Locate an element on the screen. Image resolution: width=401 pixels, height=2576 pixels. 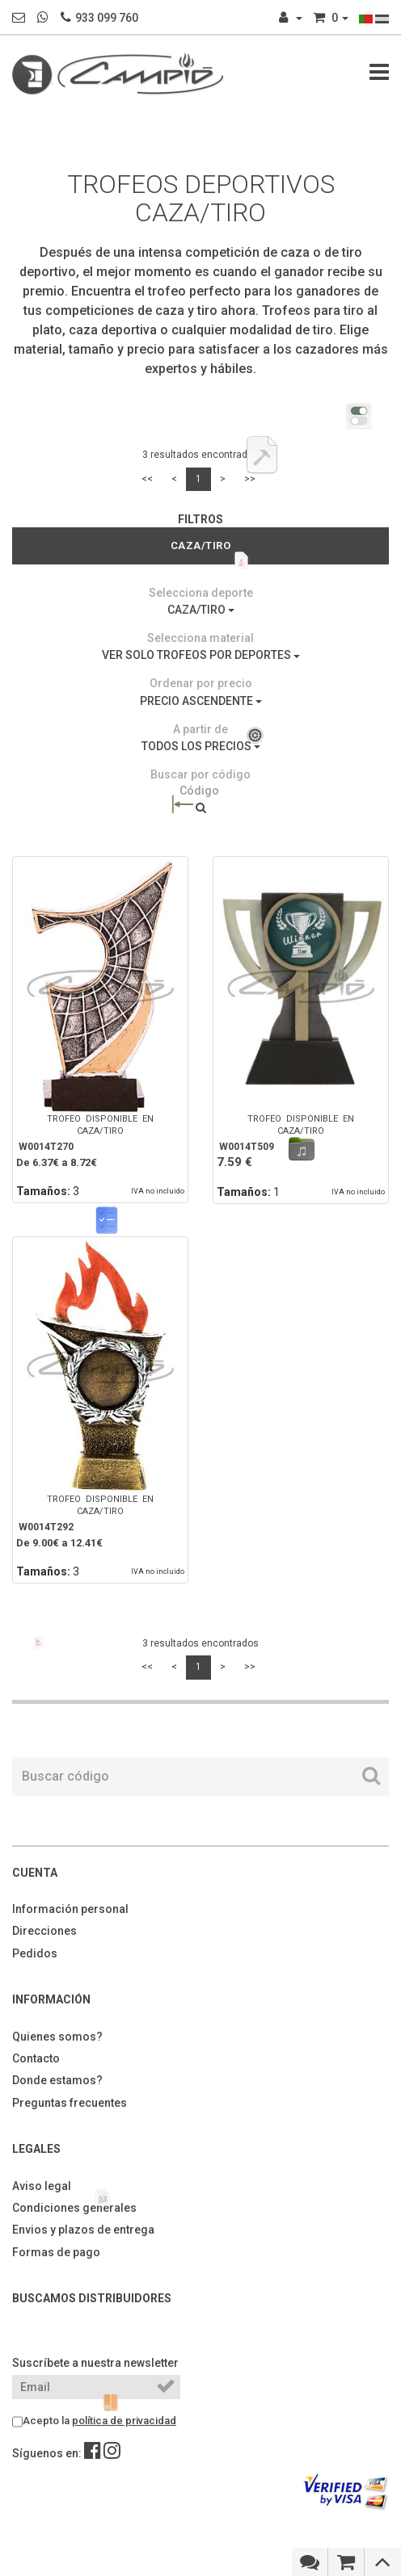
open a rich text format document is located at coordinates (103, 2197).